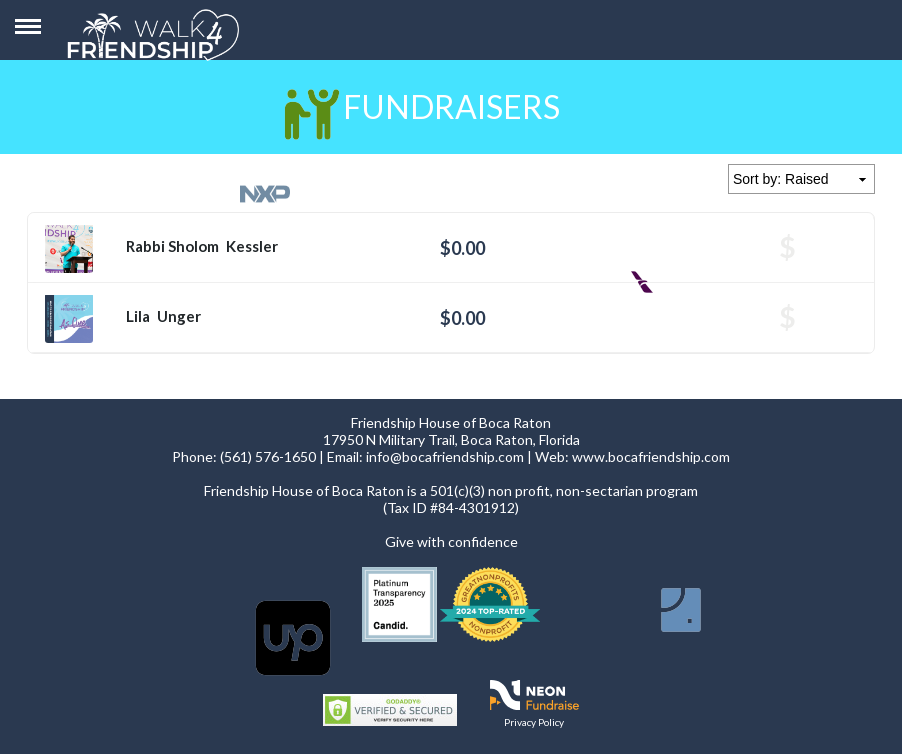  What do you see at coordinates (312, 114) in the screenshot?
I see `report a robbery or theft incident` at bounding box center [312, 114].